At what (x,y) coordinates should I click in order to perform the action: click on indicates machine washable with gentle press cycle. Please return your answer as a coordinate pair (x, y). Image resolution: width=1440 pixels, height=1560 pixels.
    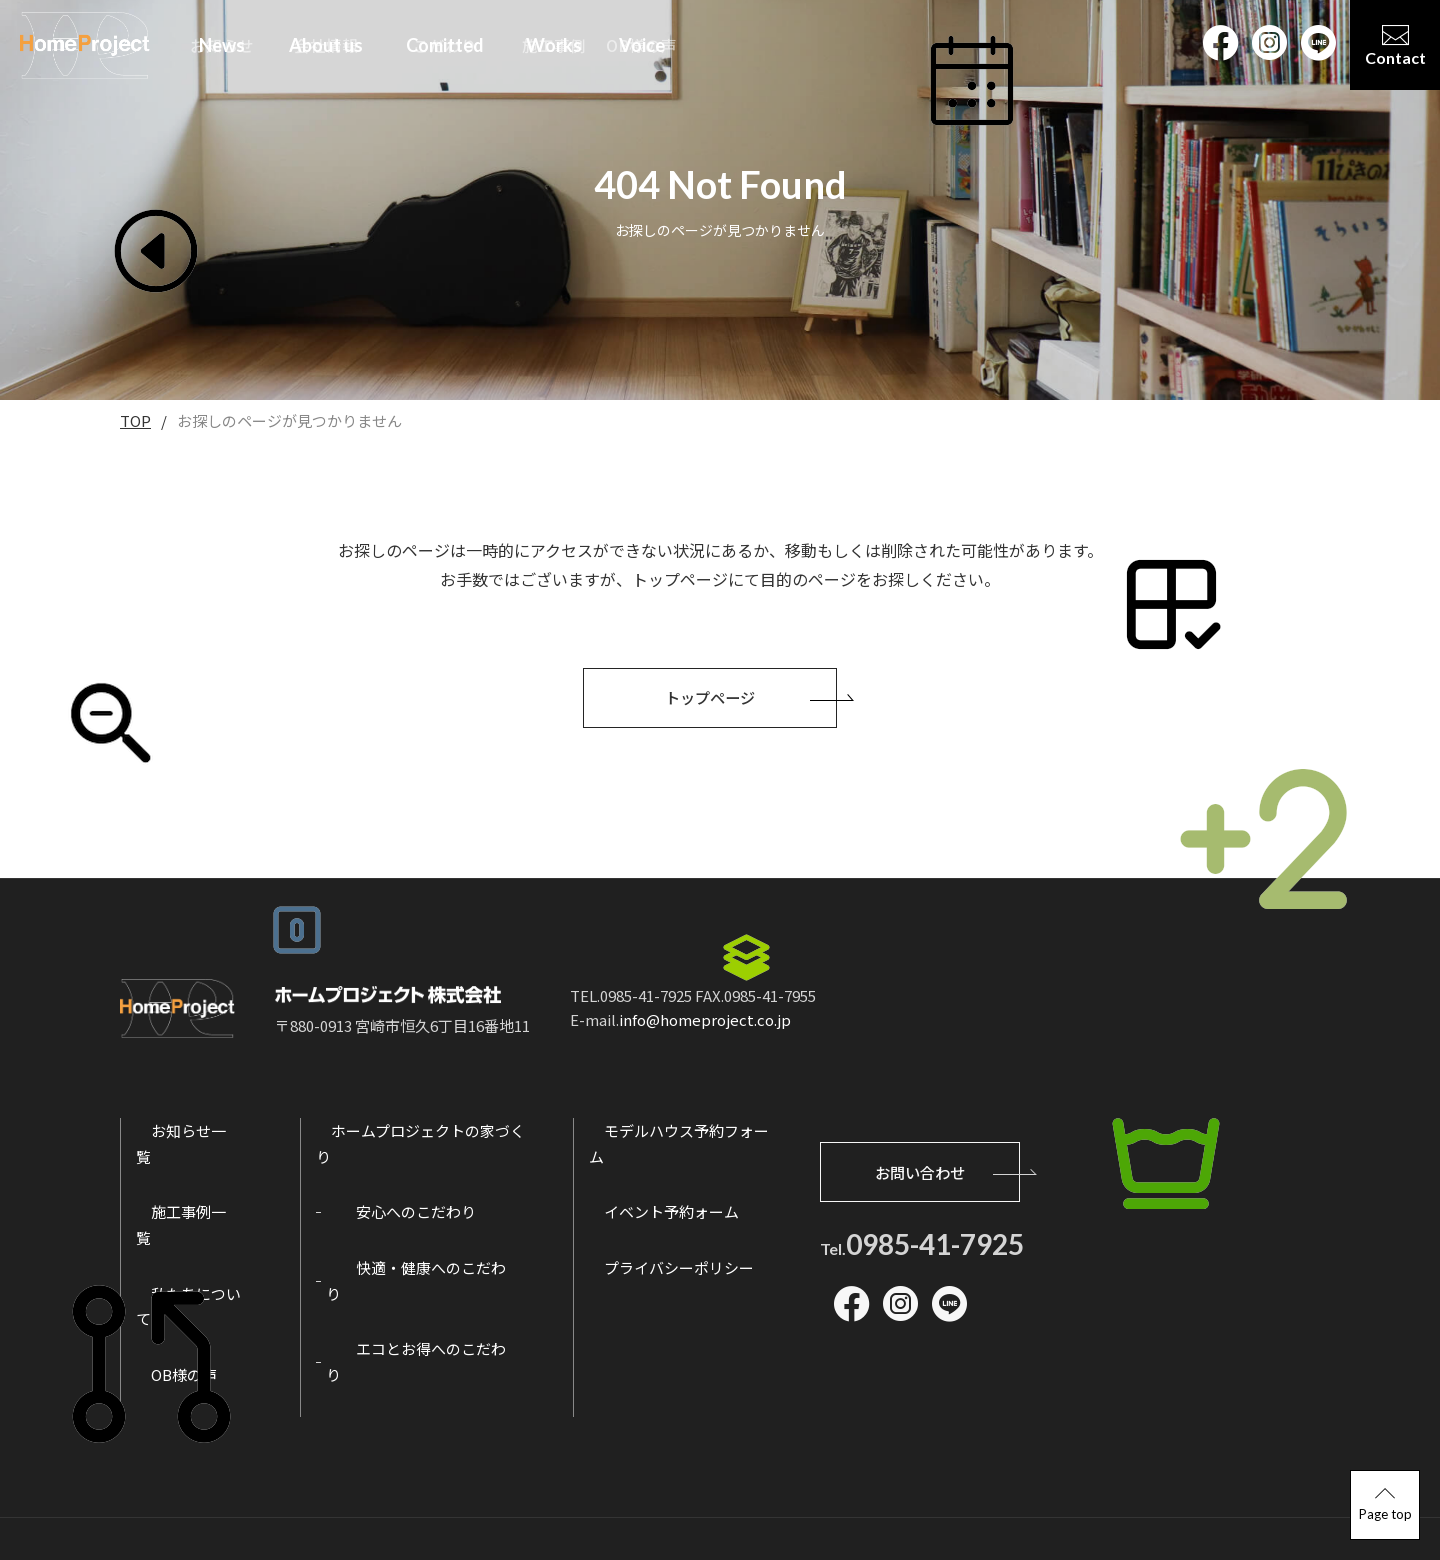
    Looking at the image, I should click on (1166, 1161).